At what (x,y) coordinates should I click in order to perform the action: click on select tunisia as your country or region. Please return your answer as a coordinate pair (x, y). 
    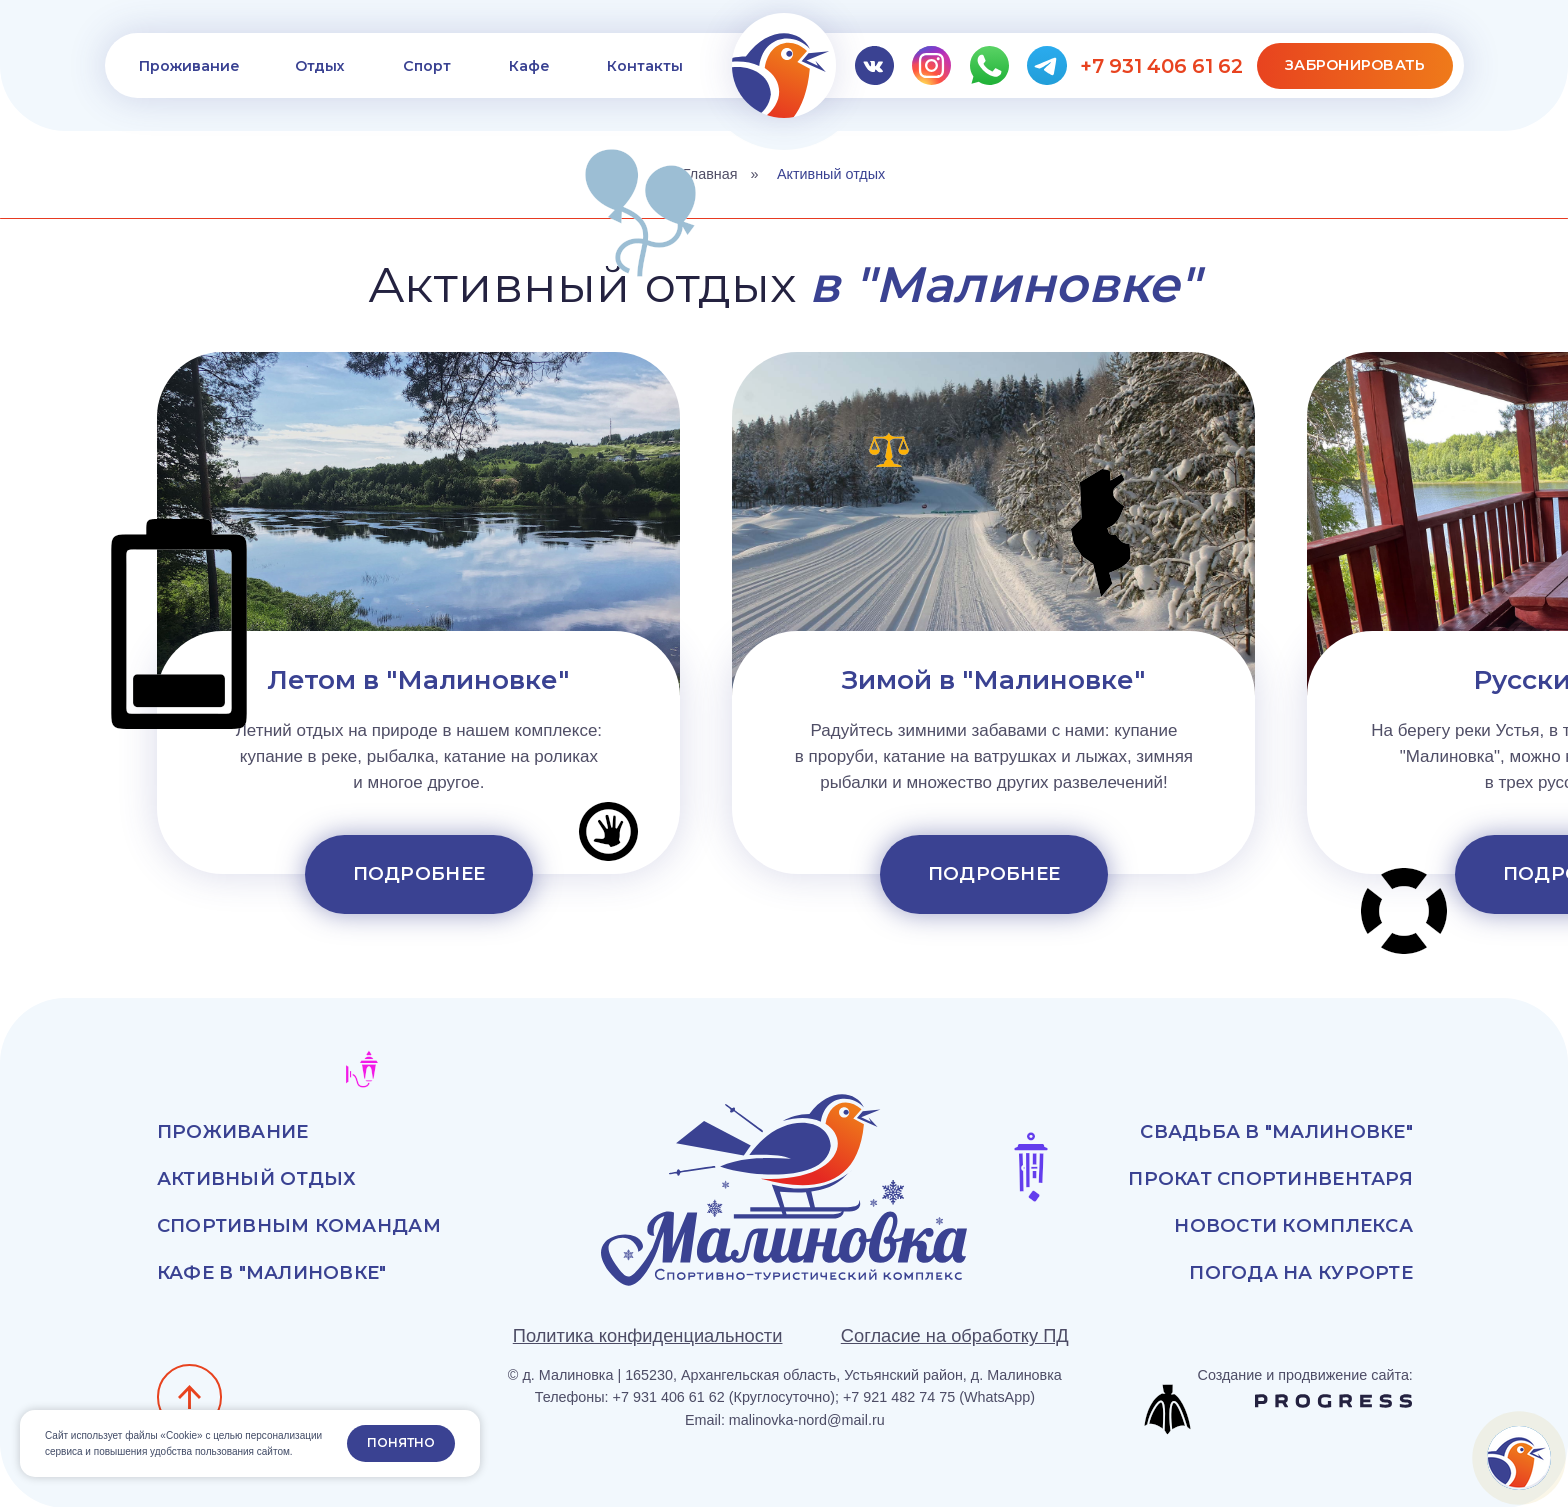
    Looking at the image, I should click on (1105, 531).